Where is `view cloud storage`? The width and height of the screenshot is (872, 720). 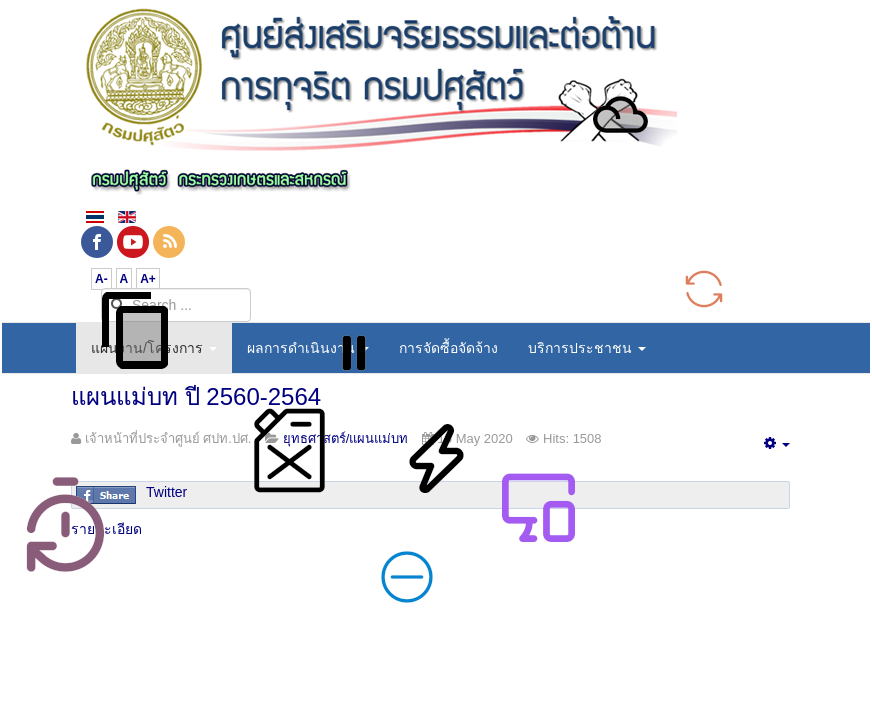
view cloud storage is located at coordinates (620, 114).